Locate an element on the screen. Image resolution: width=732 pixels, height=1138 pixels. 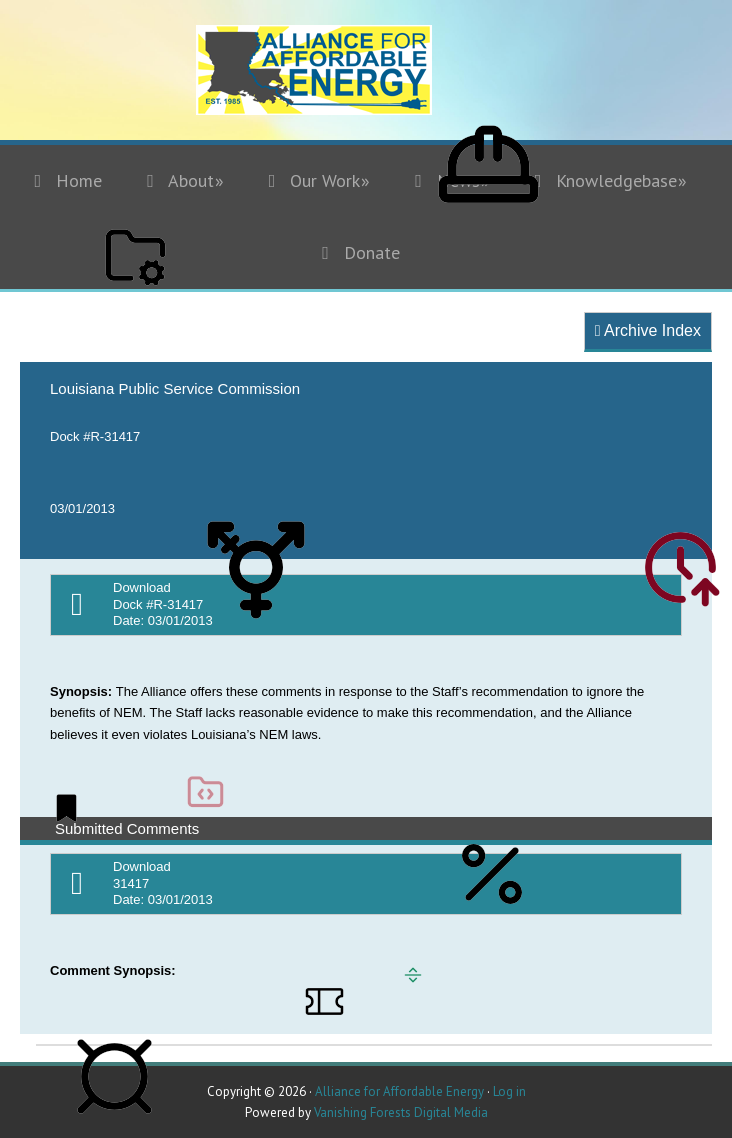
indicates transgender or gender-diverse identity is located at coordinates (256, 570).